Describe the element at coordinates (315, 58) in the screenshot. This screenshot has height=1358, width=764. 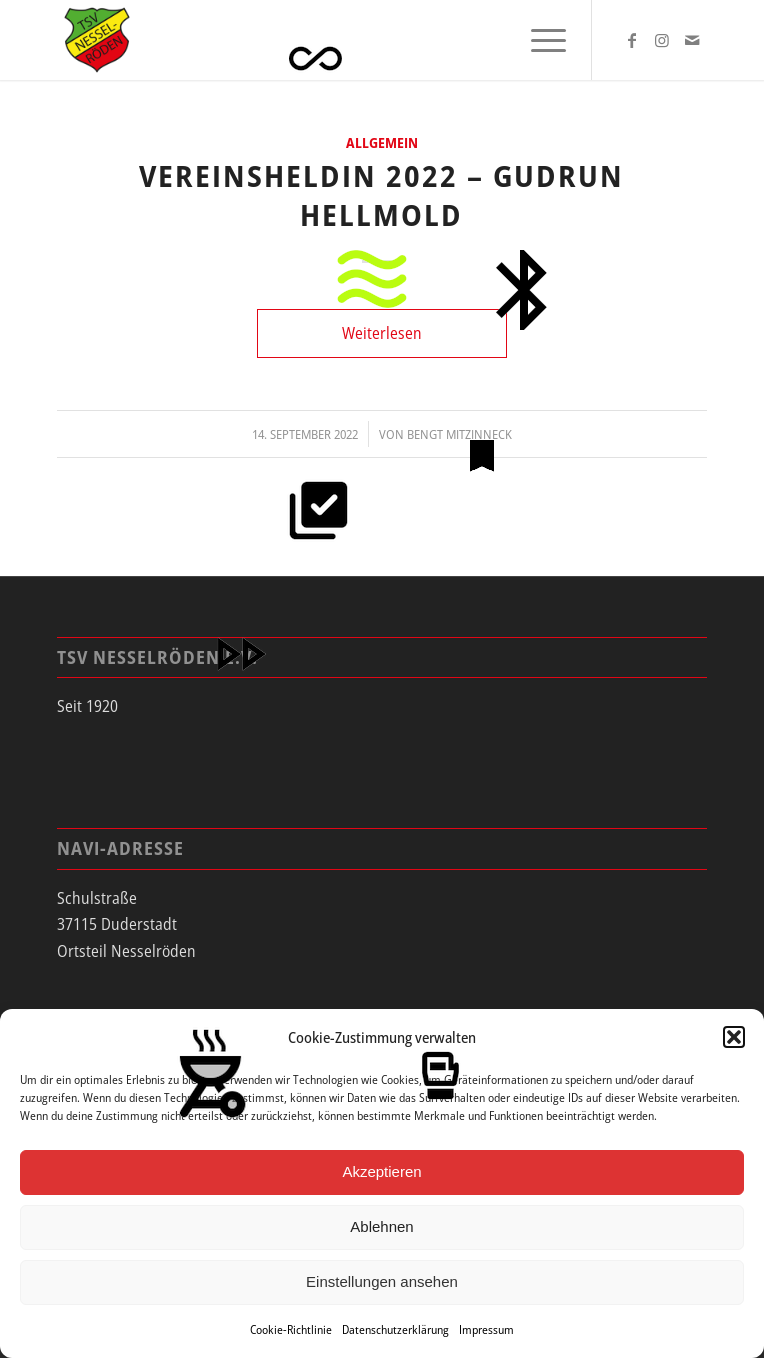
I see `indicates all-inclusive or unlimited features` at that location.